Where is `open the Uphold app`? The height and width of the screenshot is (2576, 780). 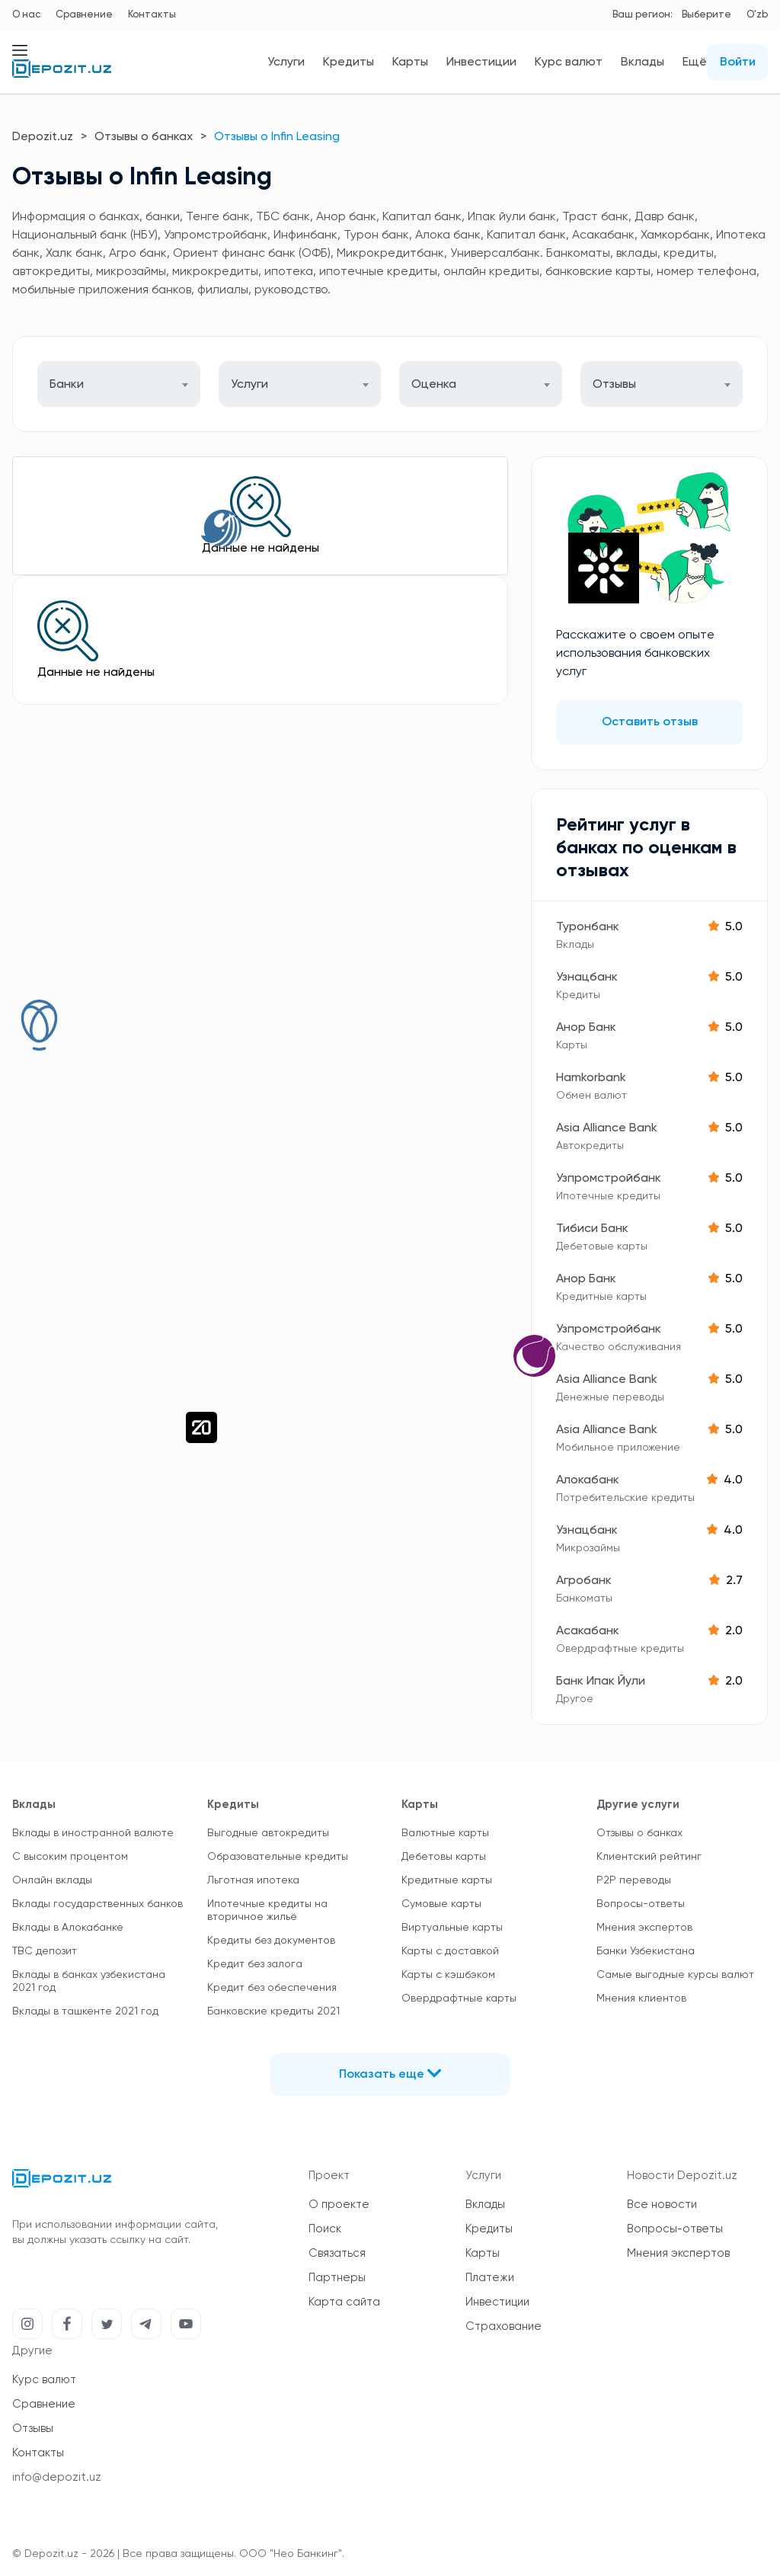 open the Uphold app is located at coordinates (39, 1025).